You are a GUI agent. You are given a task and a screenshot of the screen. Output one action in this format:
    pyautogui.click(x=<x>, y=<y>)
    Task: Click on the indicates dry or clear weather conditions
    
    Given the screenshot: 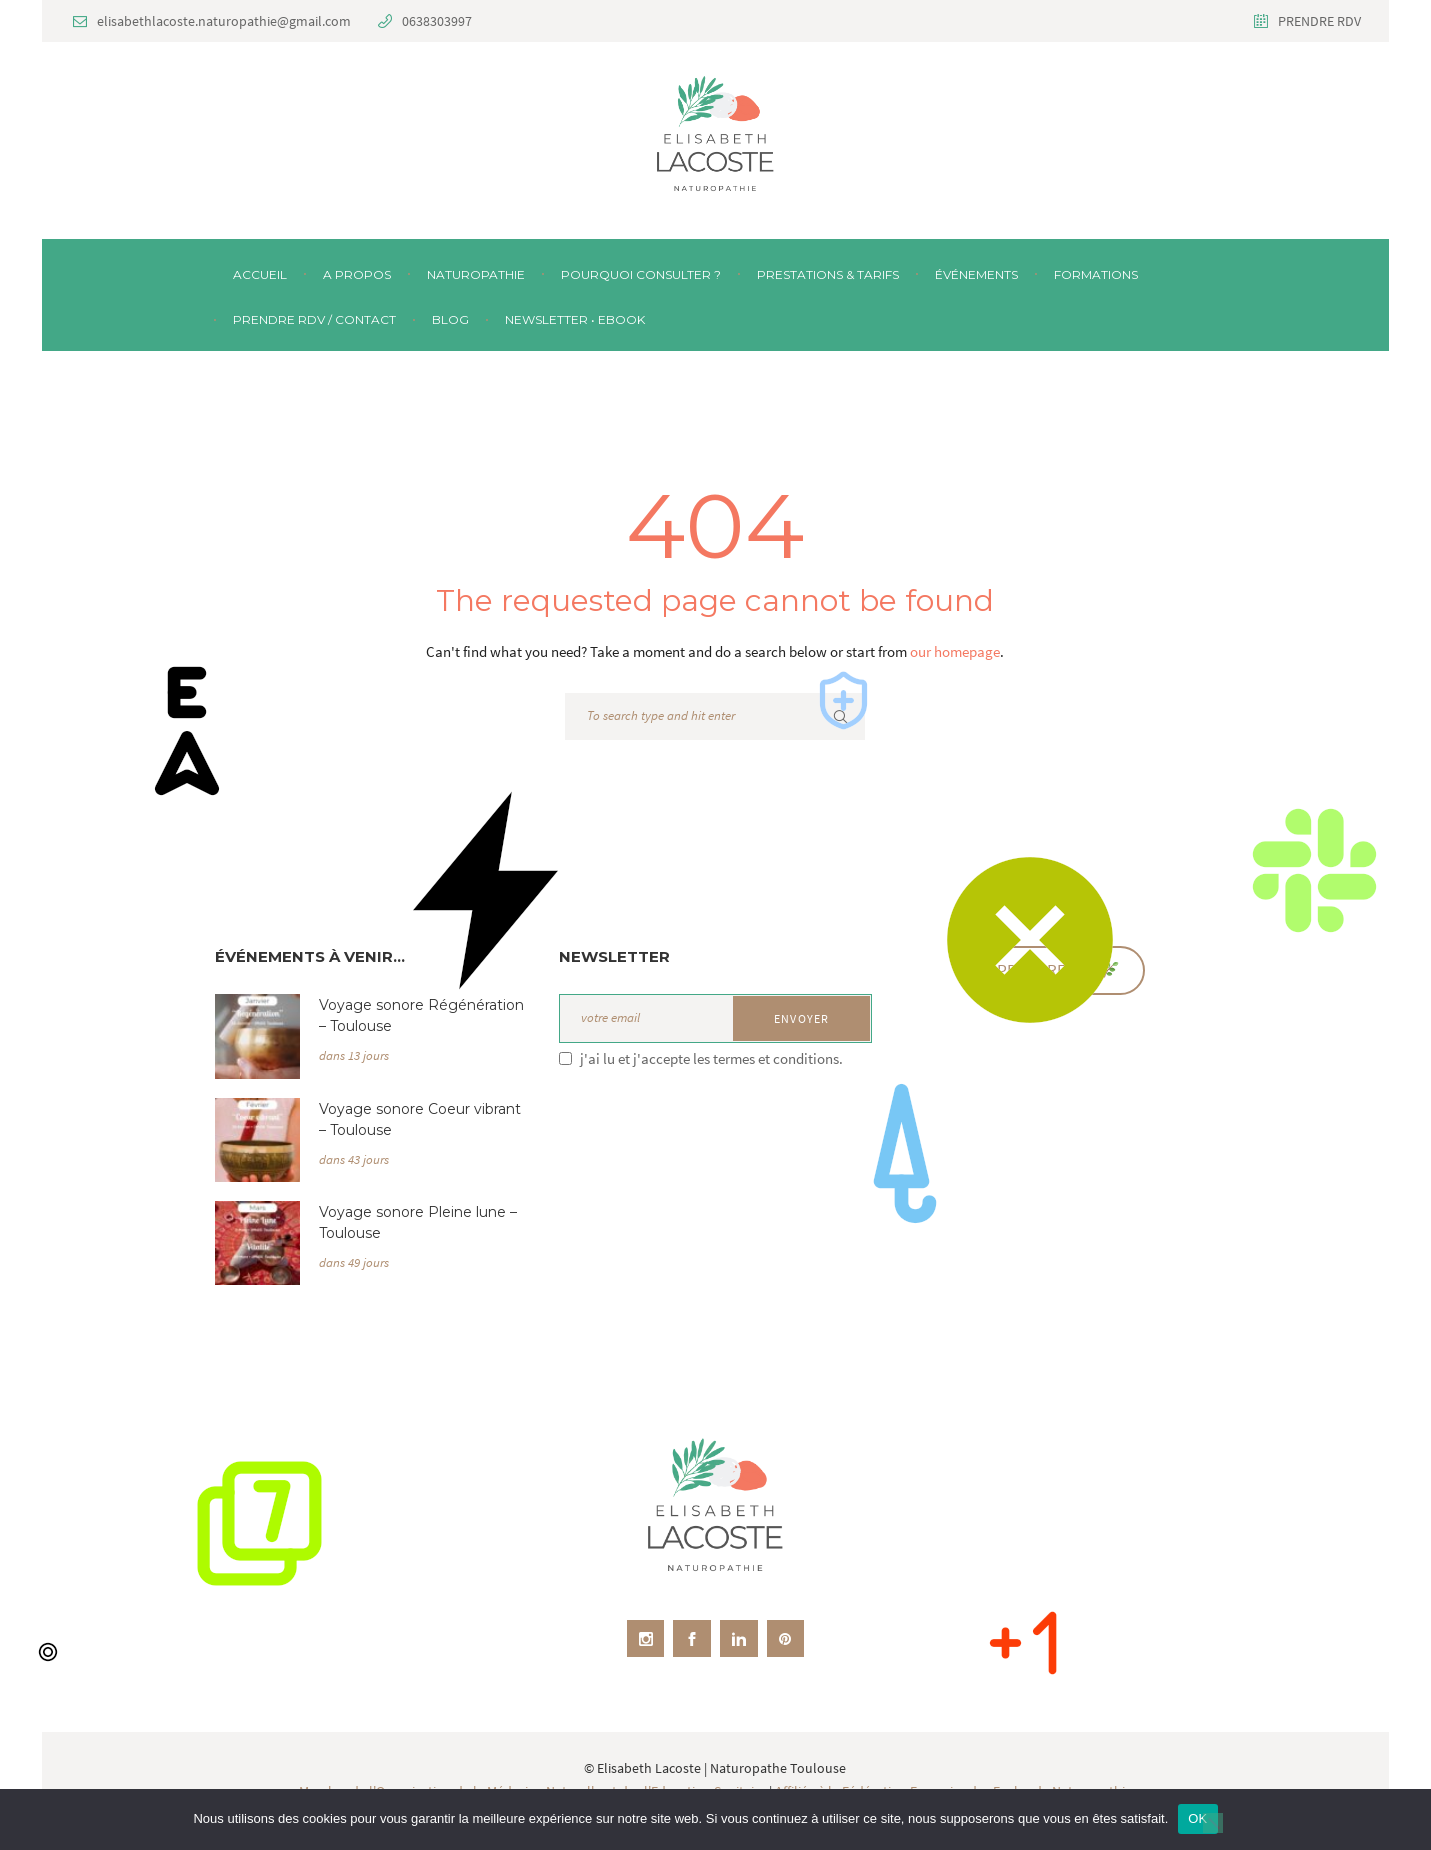 What is the action you would take?
    pyautogui.click(x=901, y=1153)
    